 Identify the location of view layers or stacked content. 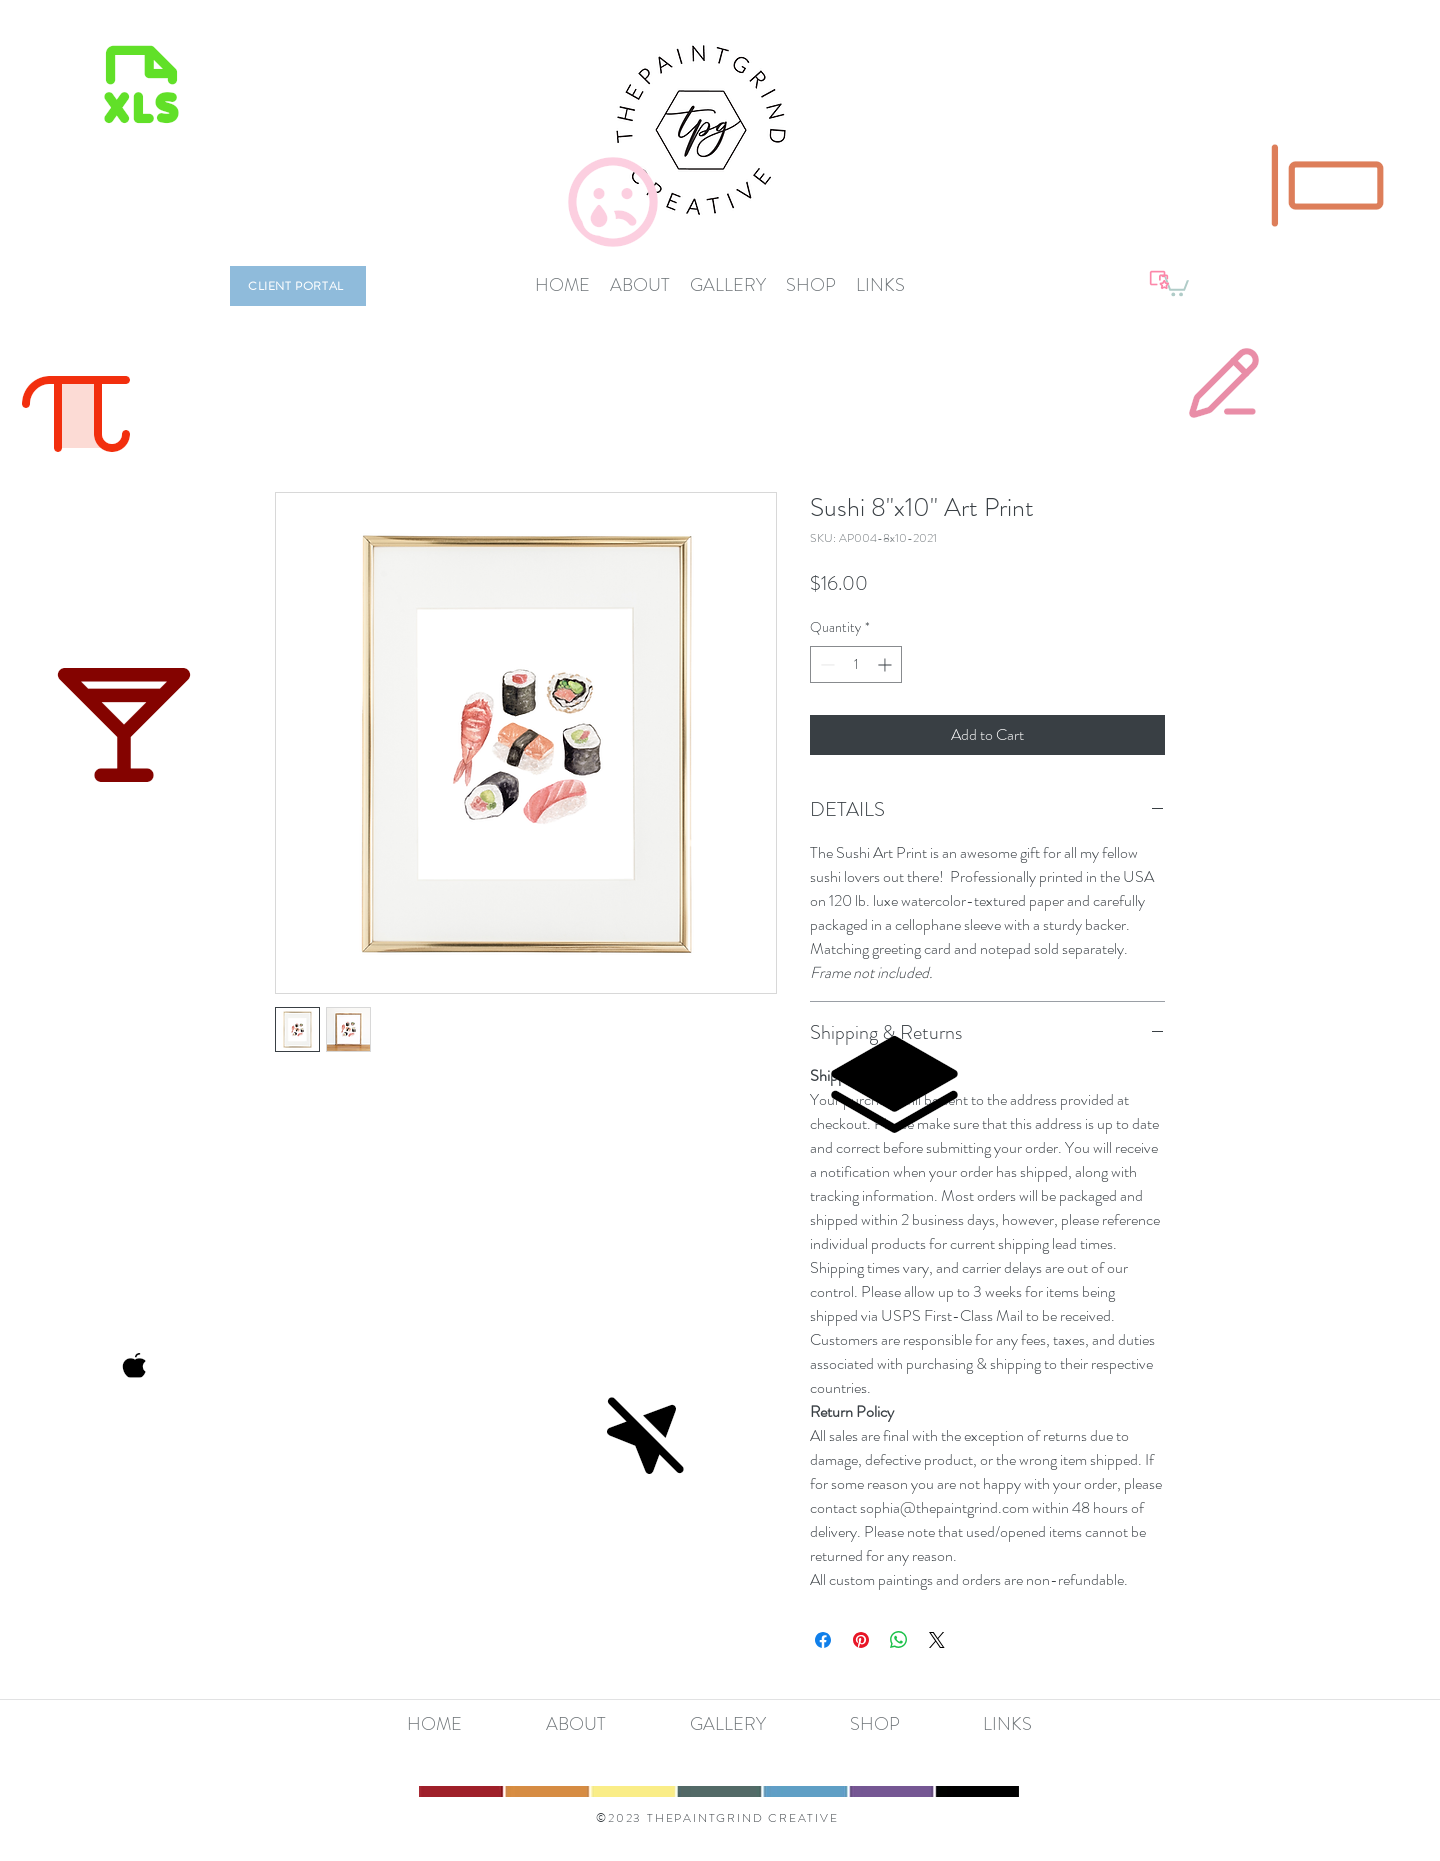
(894, 1086).